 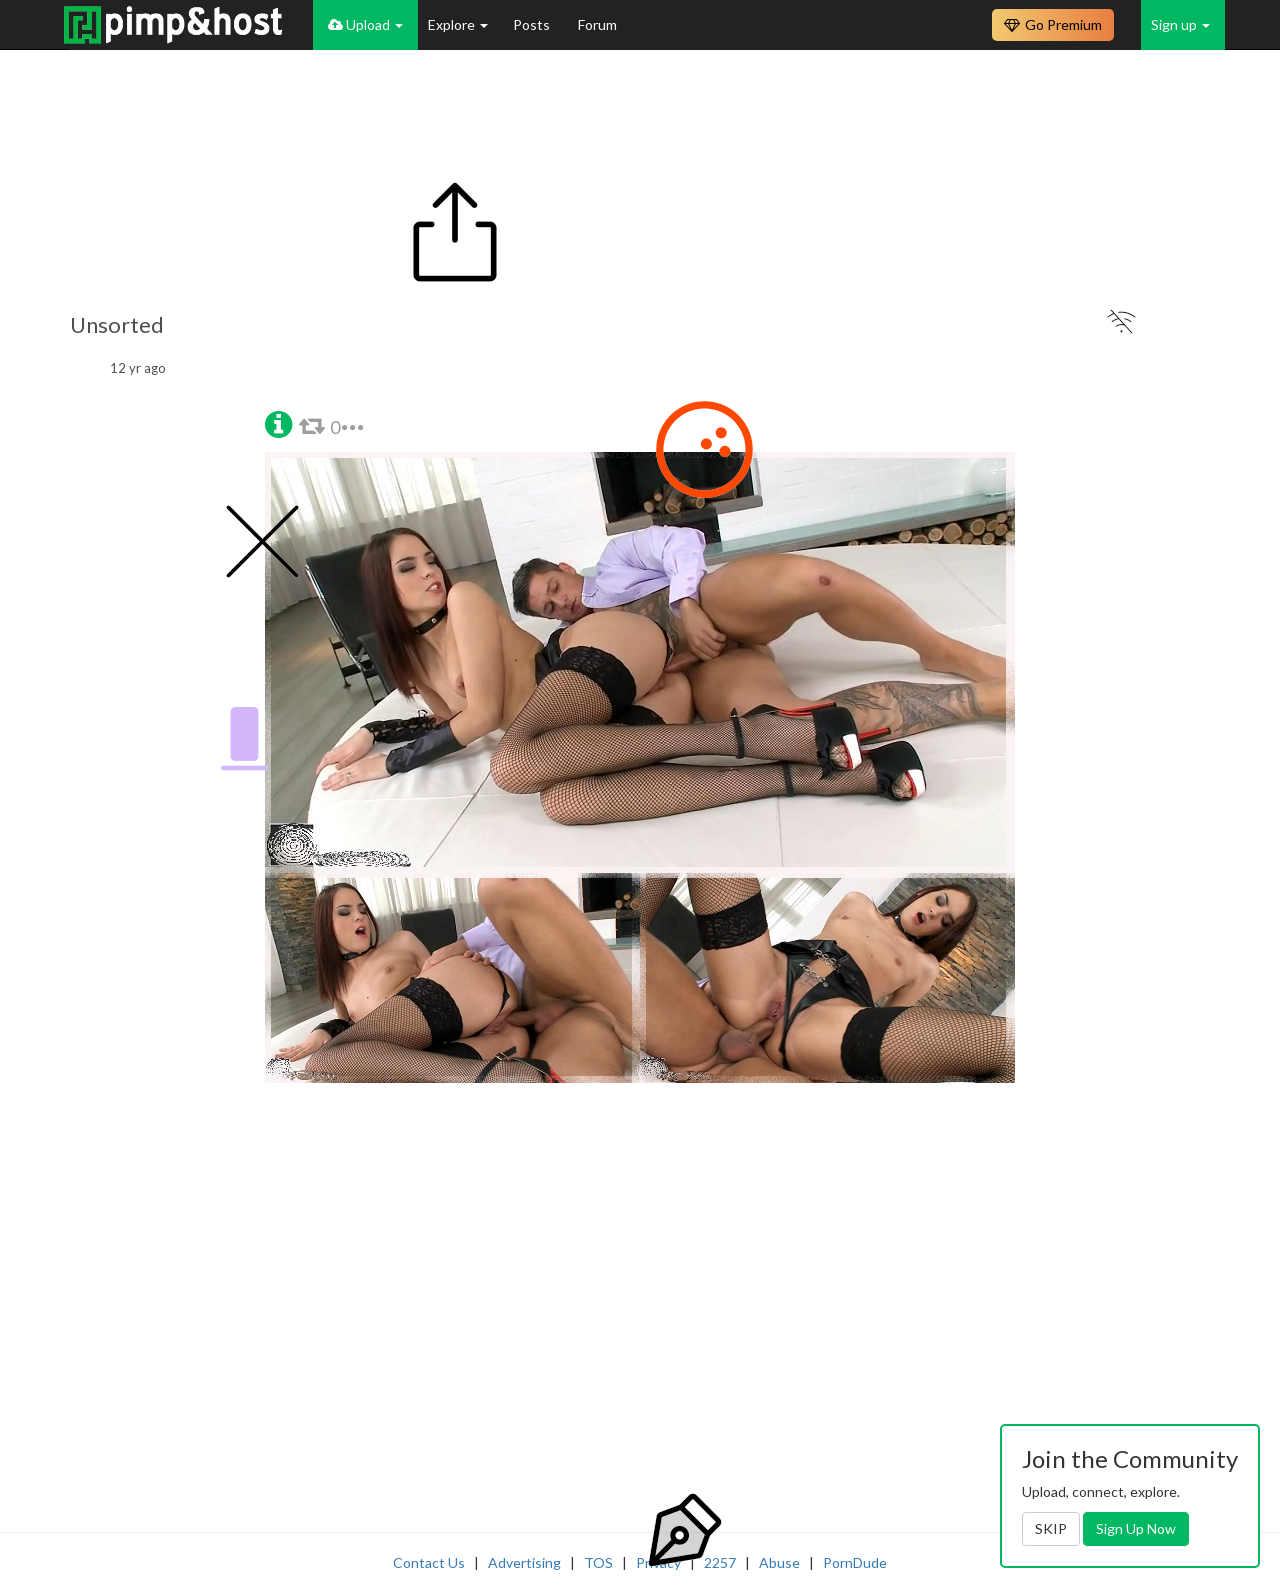 What do you see at coordinates (244, 737) in the screenshot?
I see `align object to bottom edge` at bounding box center [244, 737].